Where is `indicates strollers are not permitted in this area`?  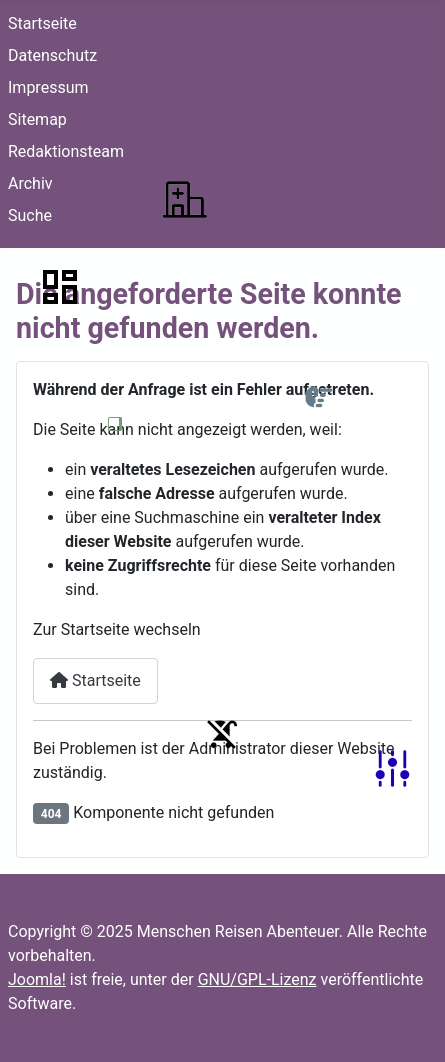 indicates strollers are not permitted in this area is located at coordinates (222, 733).